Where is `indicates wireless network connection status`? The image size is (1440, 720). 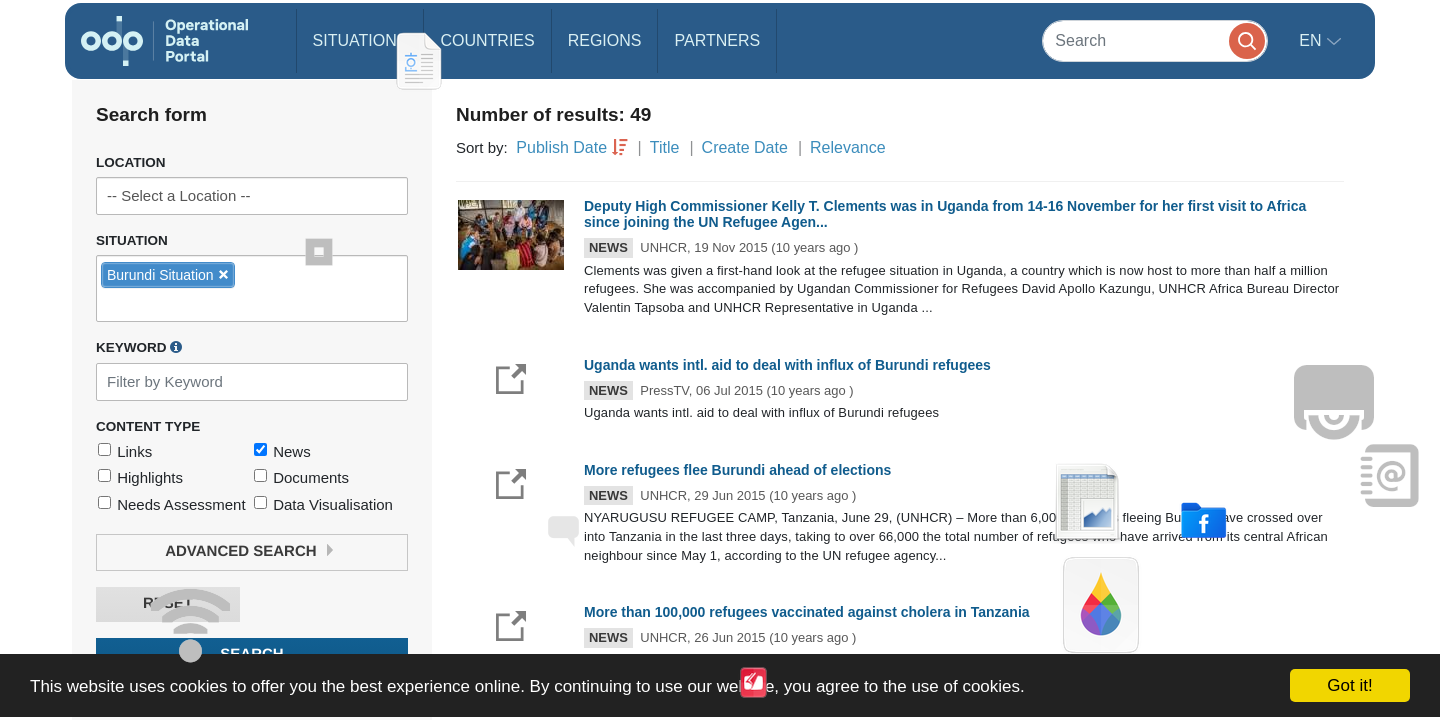
indicates wireless network connection status is located at coordinates (190, 622).